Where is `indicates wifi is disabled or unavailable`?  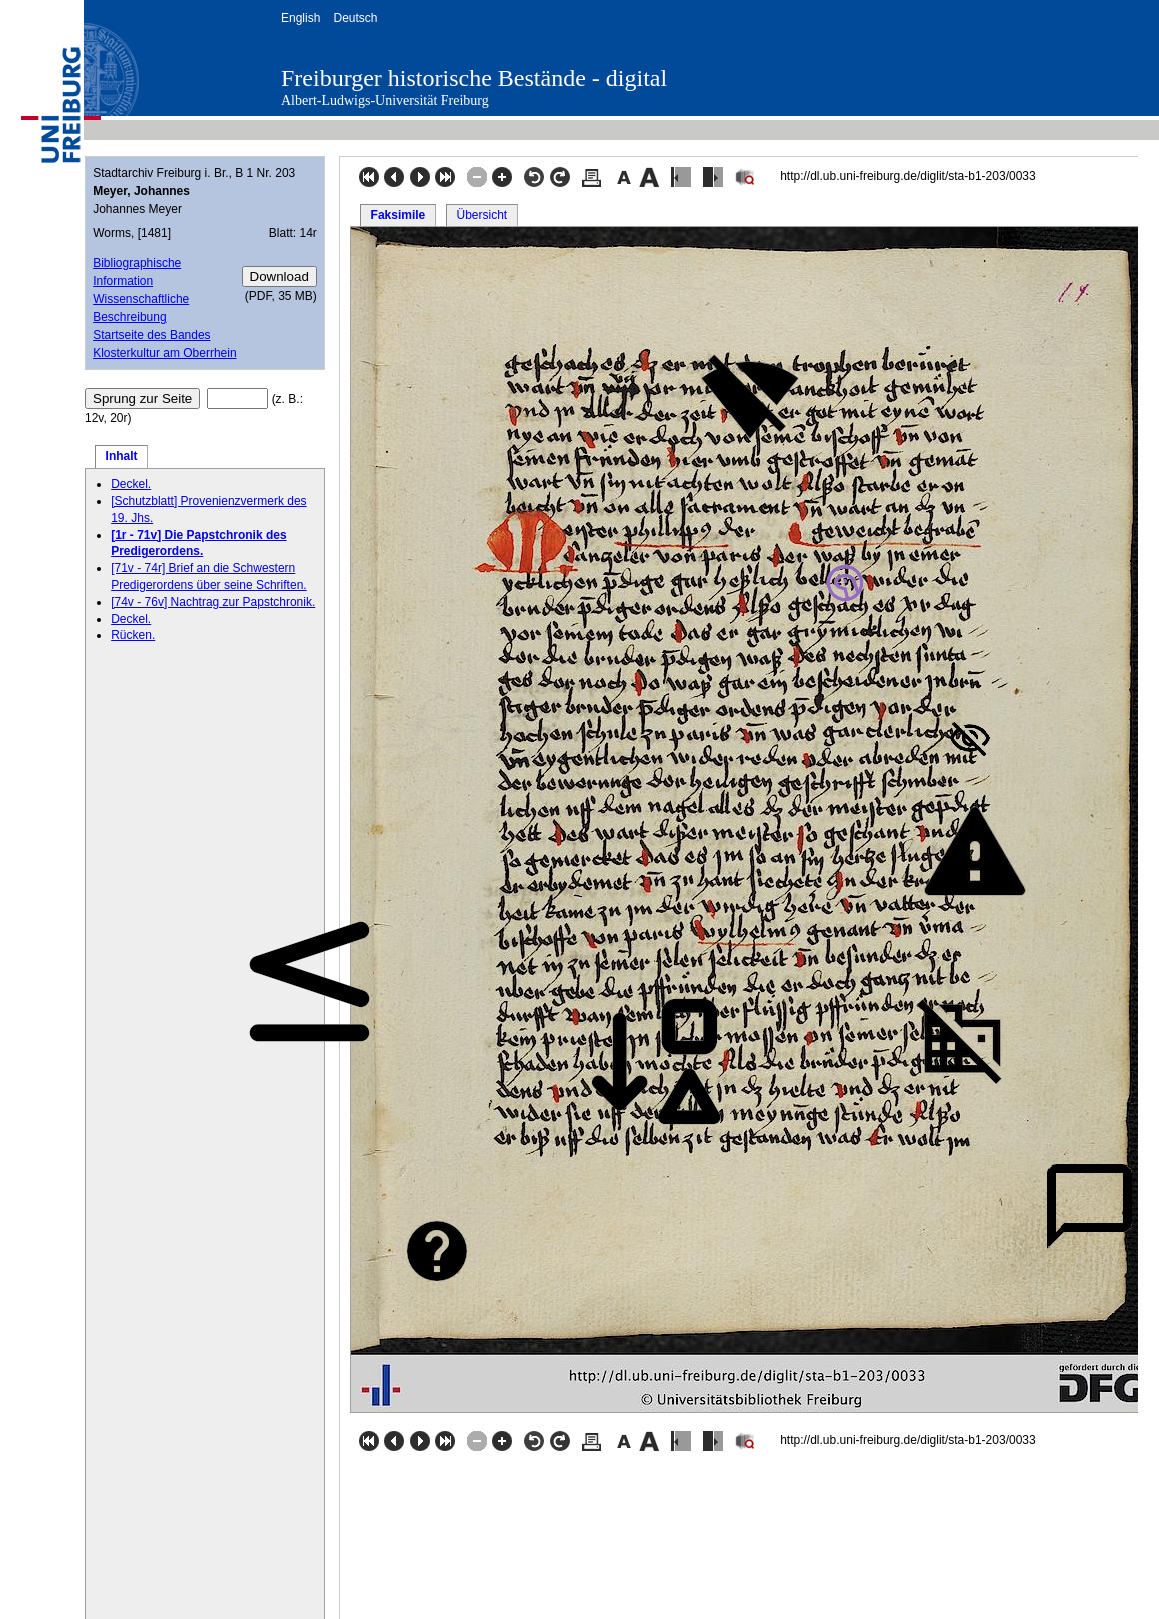 indicates wifi is disabled or unavailable is located at coordinates (750, 399).